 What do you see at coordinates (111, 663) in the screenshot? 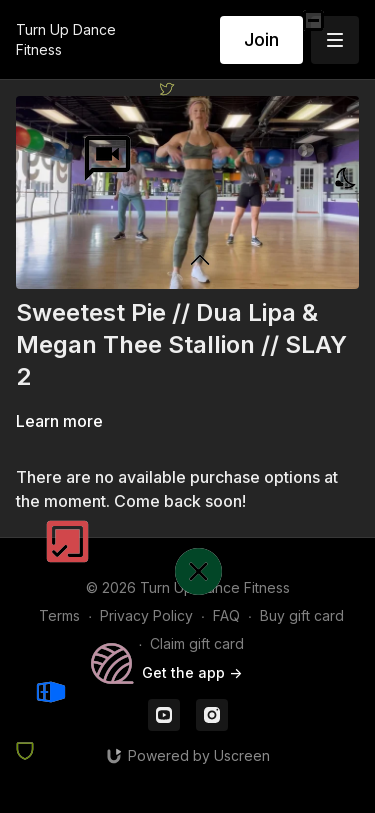
I see `access knitting or crochet projects` at bounding box center [111, 663].